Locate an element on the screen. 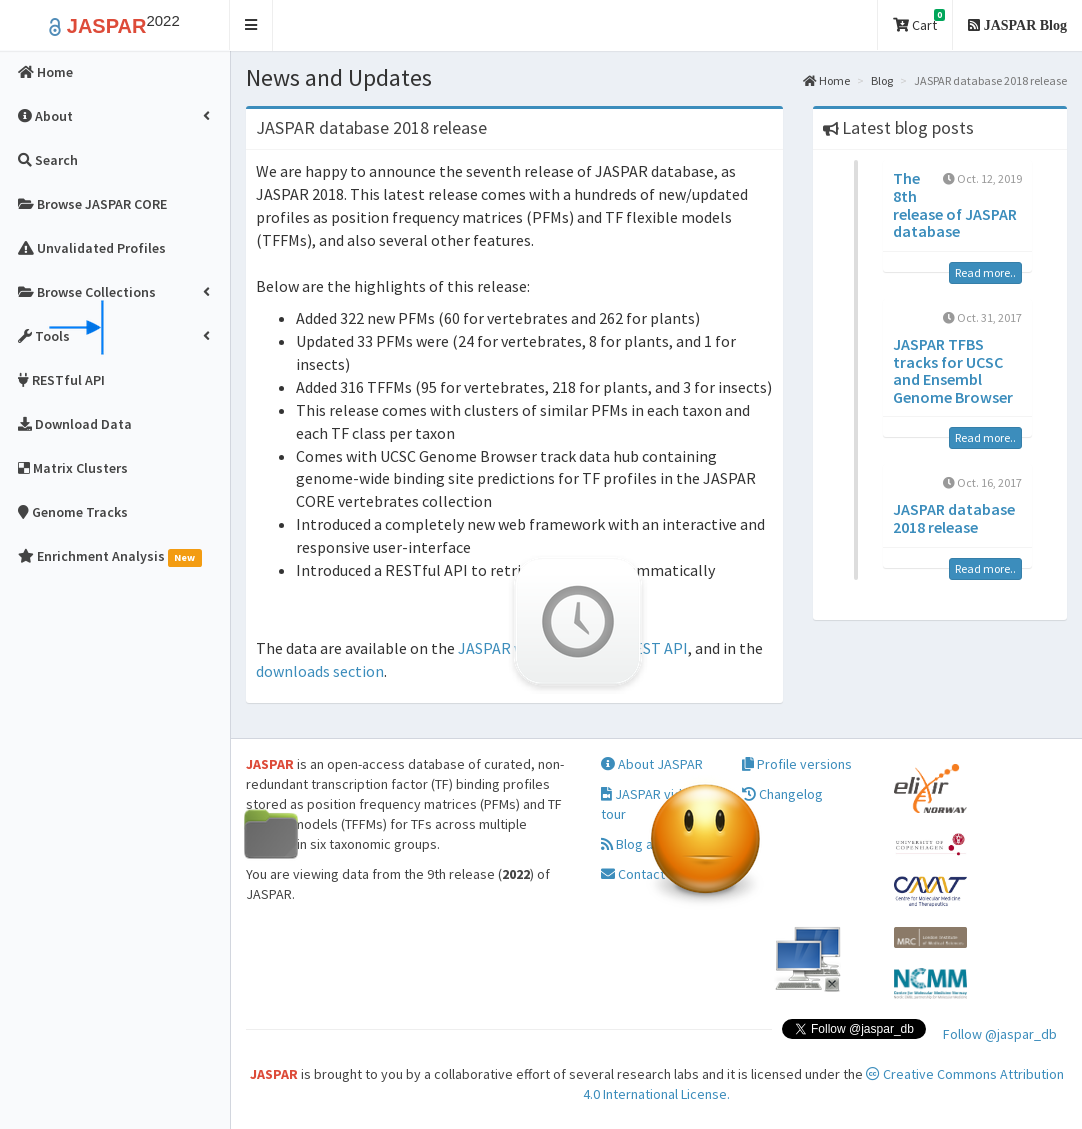 The image size is (1082, 1129). indicates a neutral or indifferent reaction is located at coordinates (706, 844).